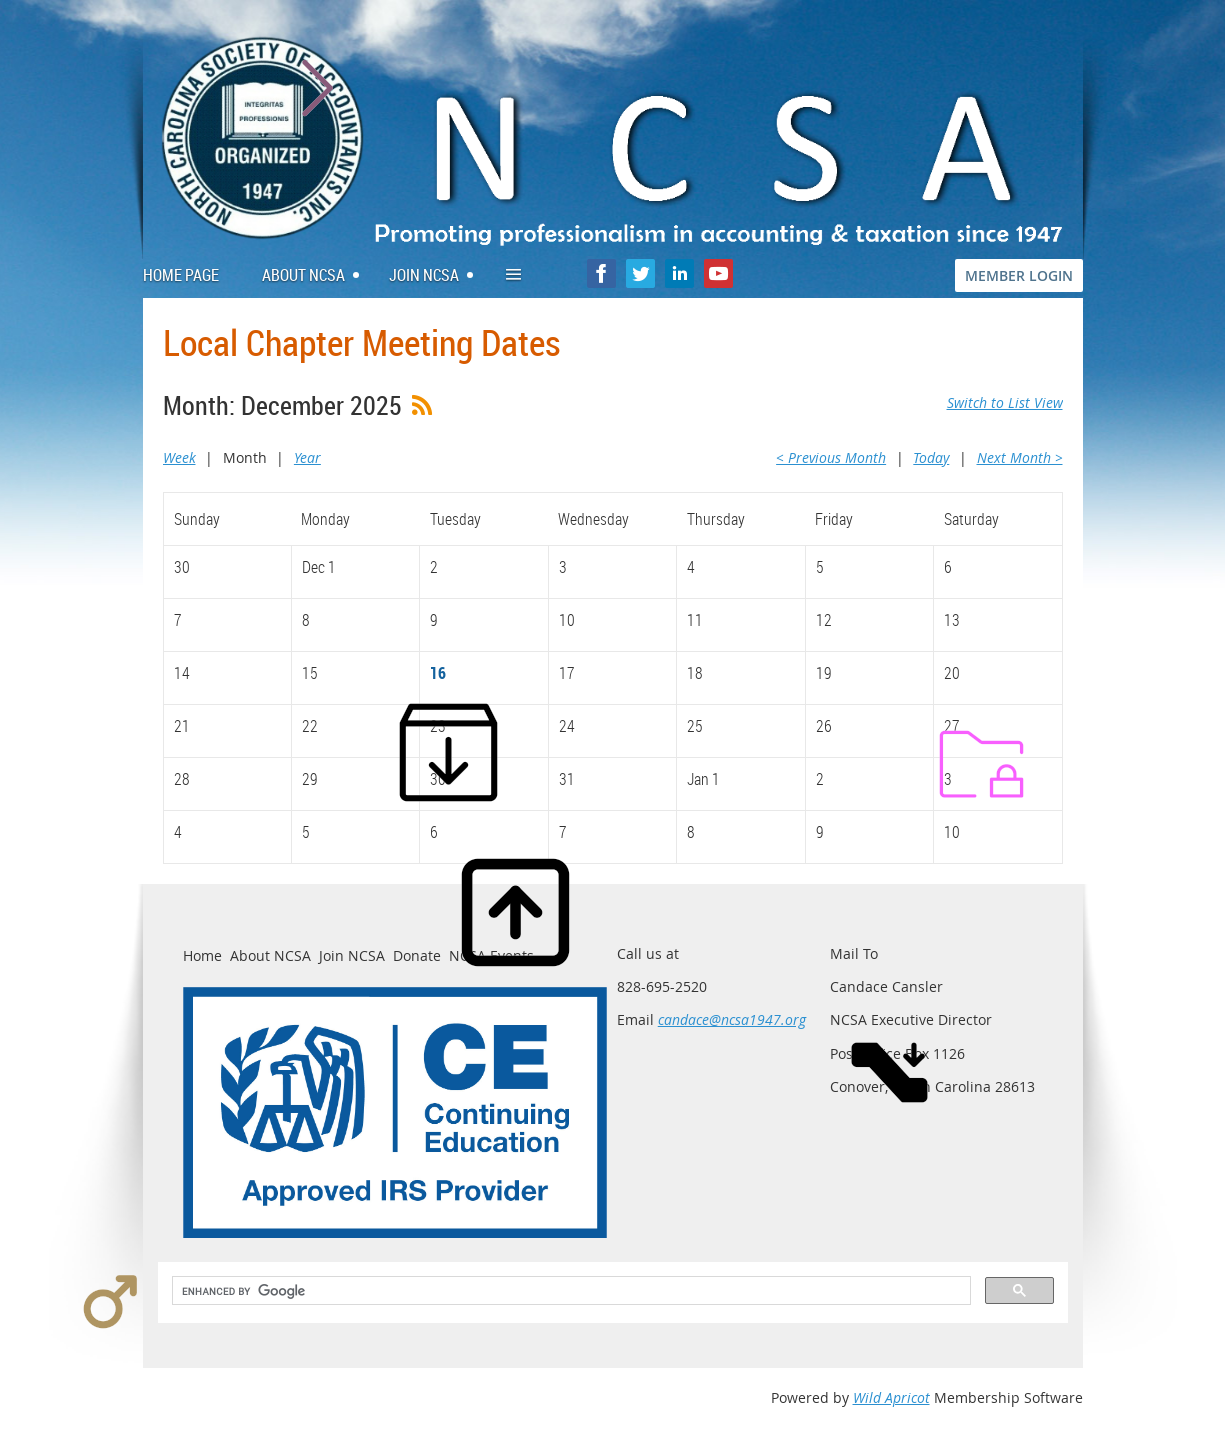 This screenshot has width=1225, height=1437. I want to click on indicates male gender selection, so click(108, 1303).